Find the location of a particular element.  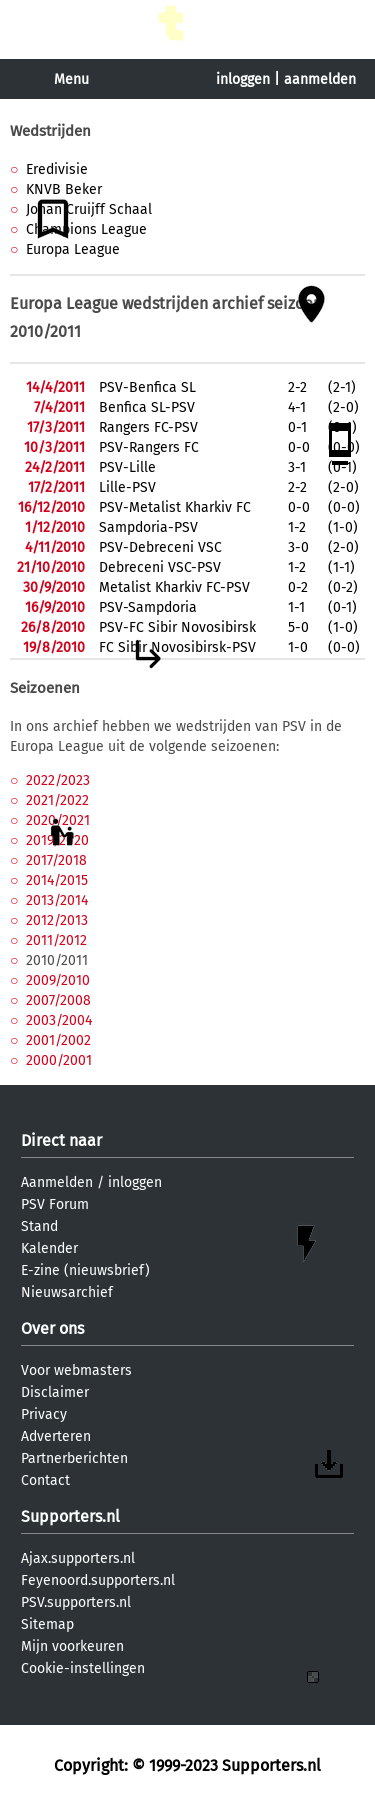

turn on camera flash is located at coordinates (307, 1244).